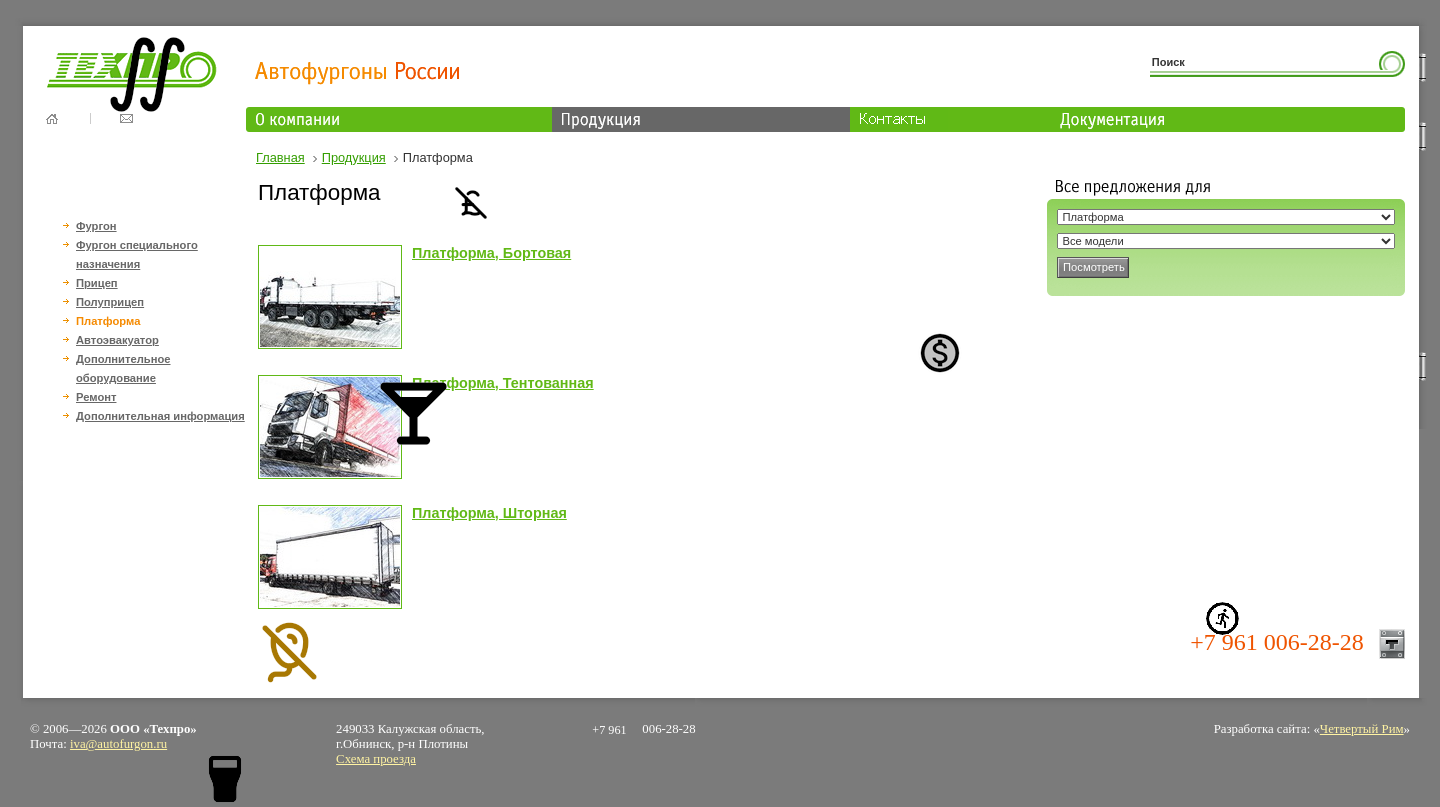 The height and width of the screenshot is (807, 1440). What do you see at coordinates (413, 411) in the screenshot?
I see `view bar or cocktail menu` at bounding box center [413, 411].